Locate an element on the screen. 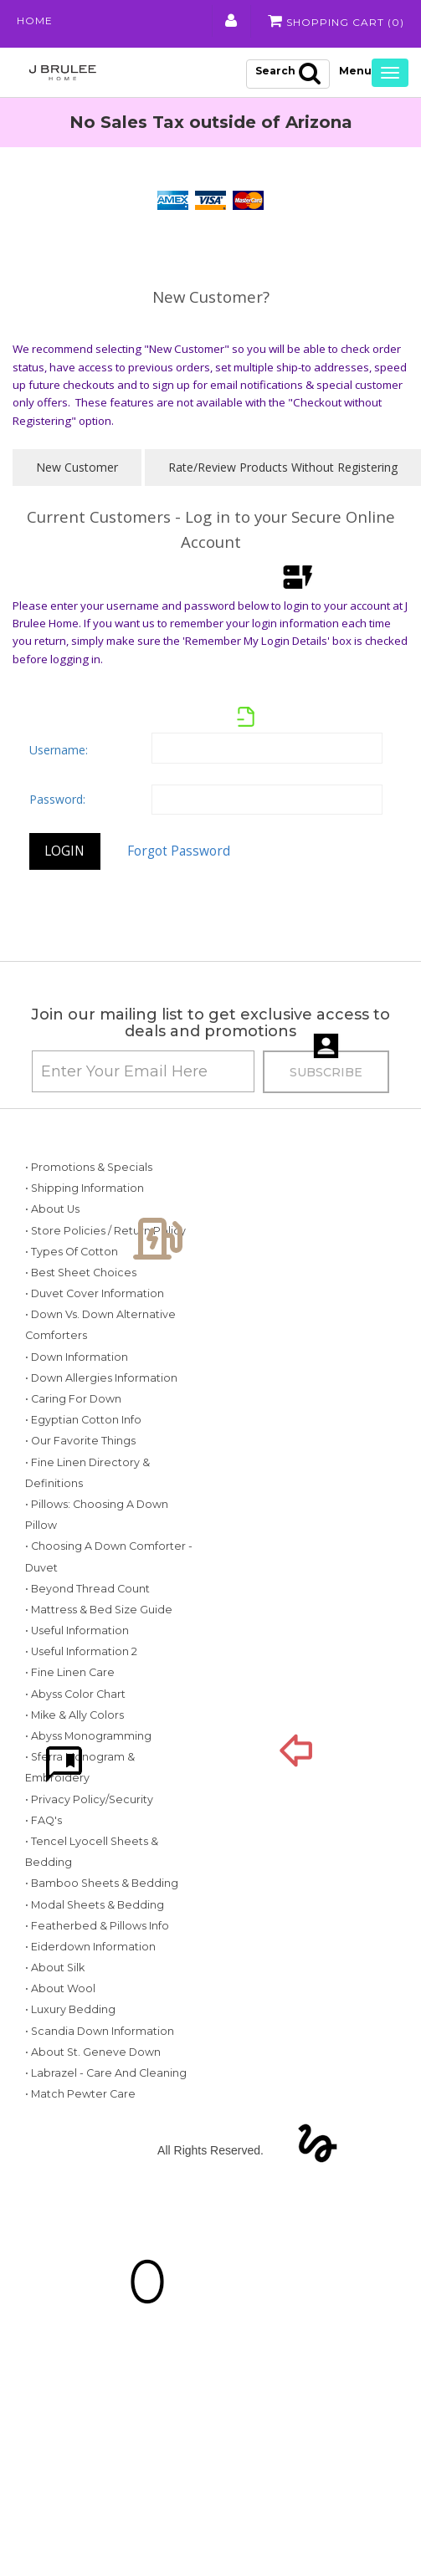 The image size is (421, 2576). access gesture controls or settings is located at coordinates (317, 2143).